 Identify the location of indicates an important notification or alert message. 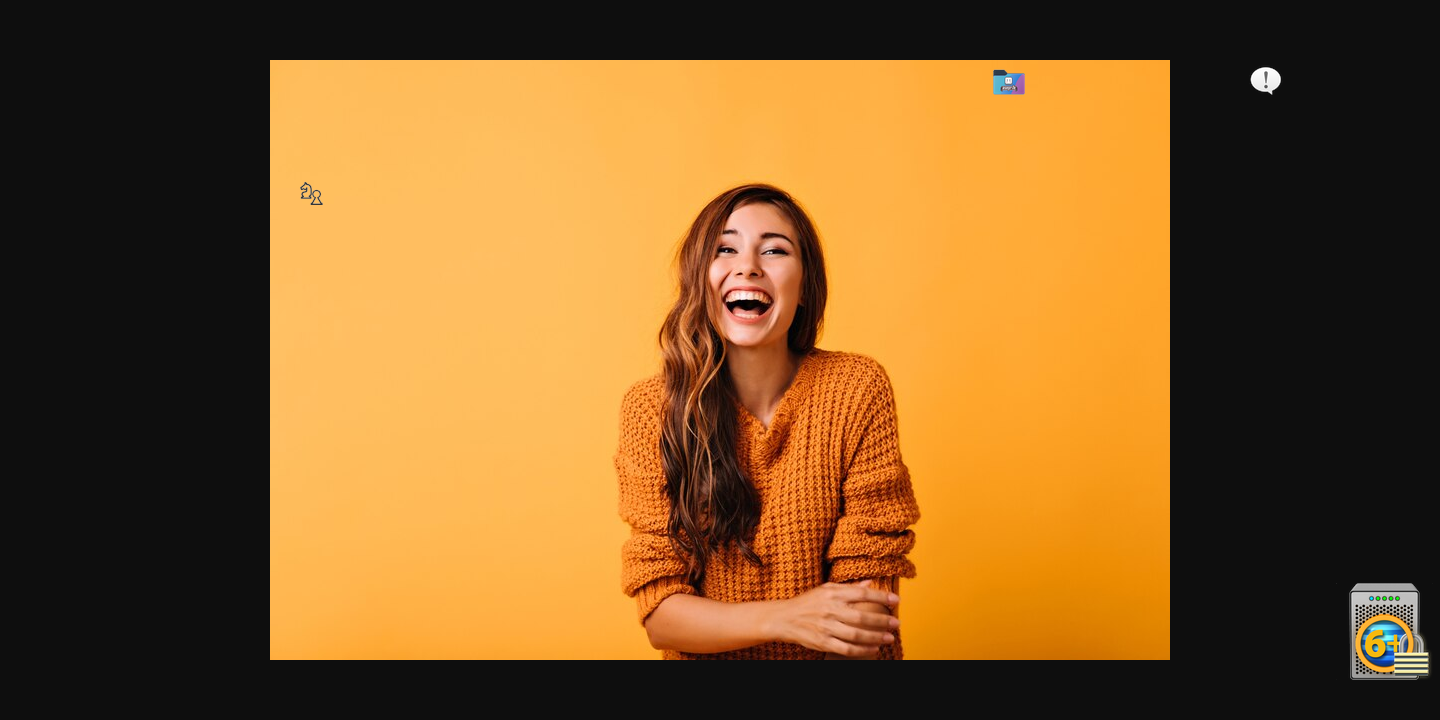
(1266, 80).